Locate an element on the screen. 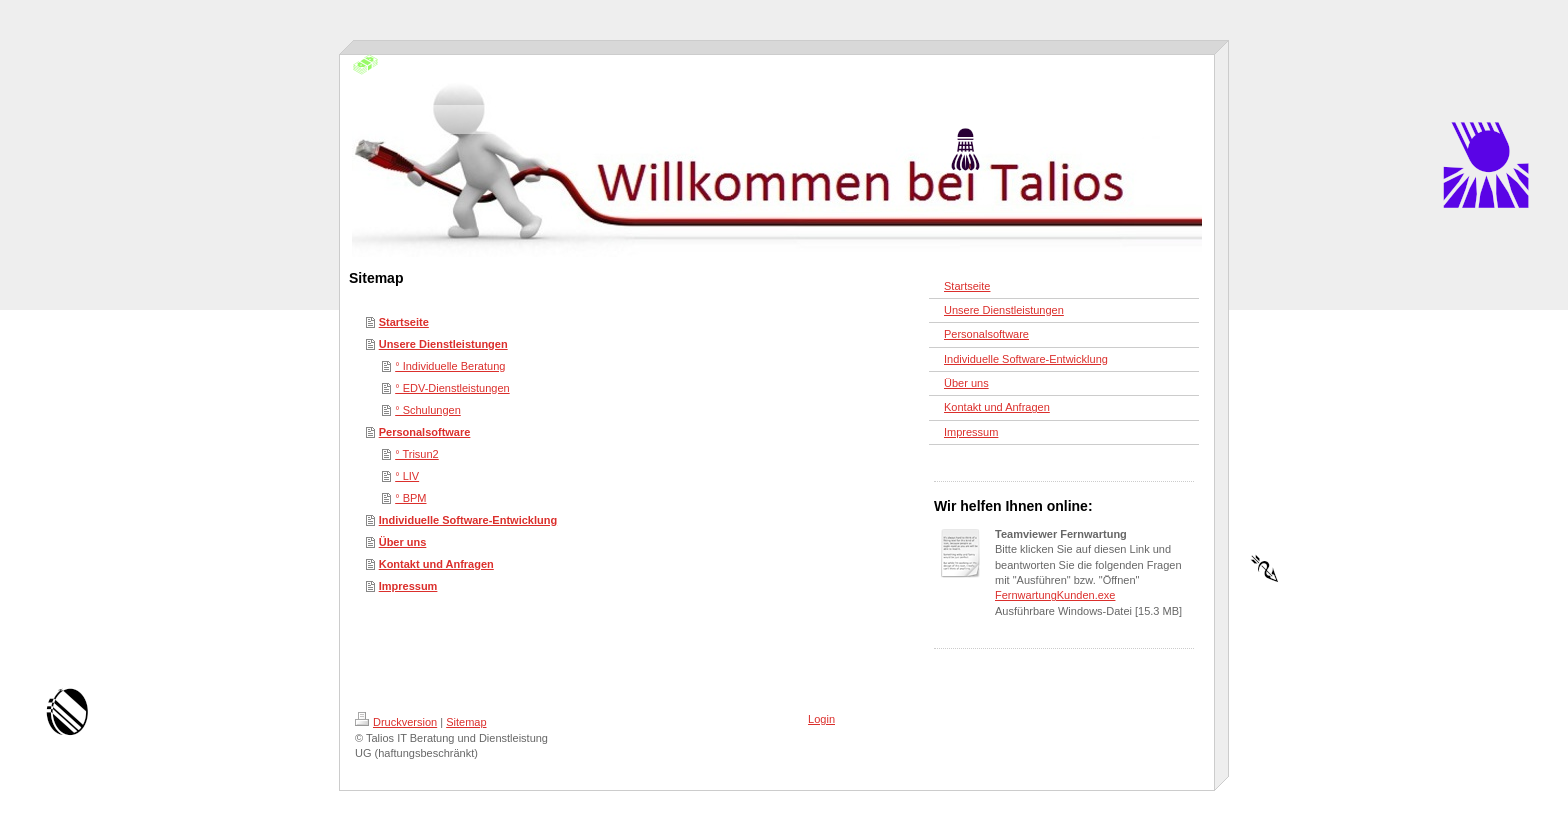 The image size is (1568, 831). represents a coin or currency item in-game is located at coordinates (68, 712).